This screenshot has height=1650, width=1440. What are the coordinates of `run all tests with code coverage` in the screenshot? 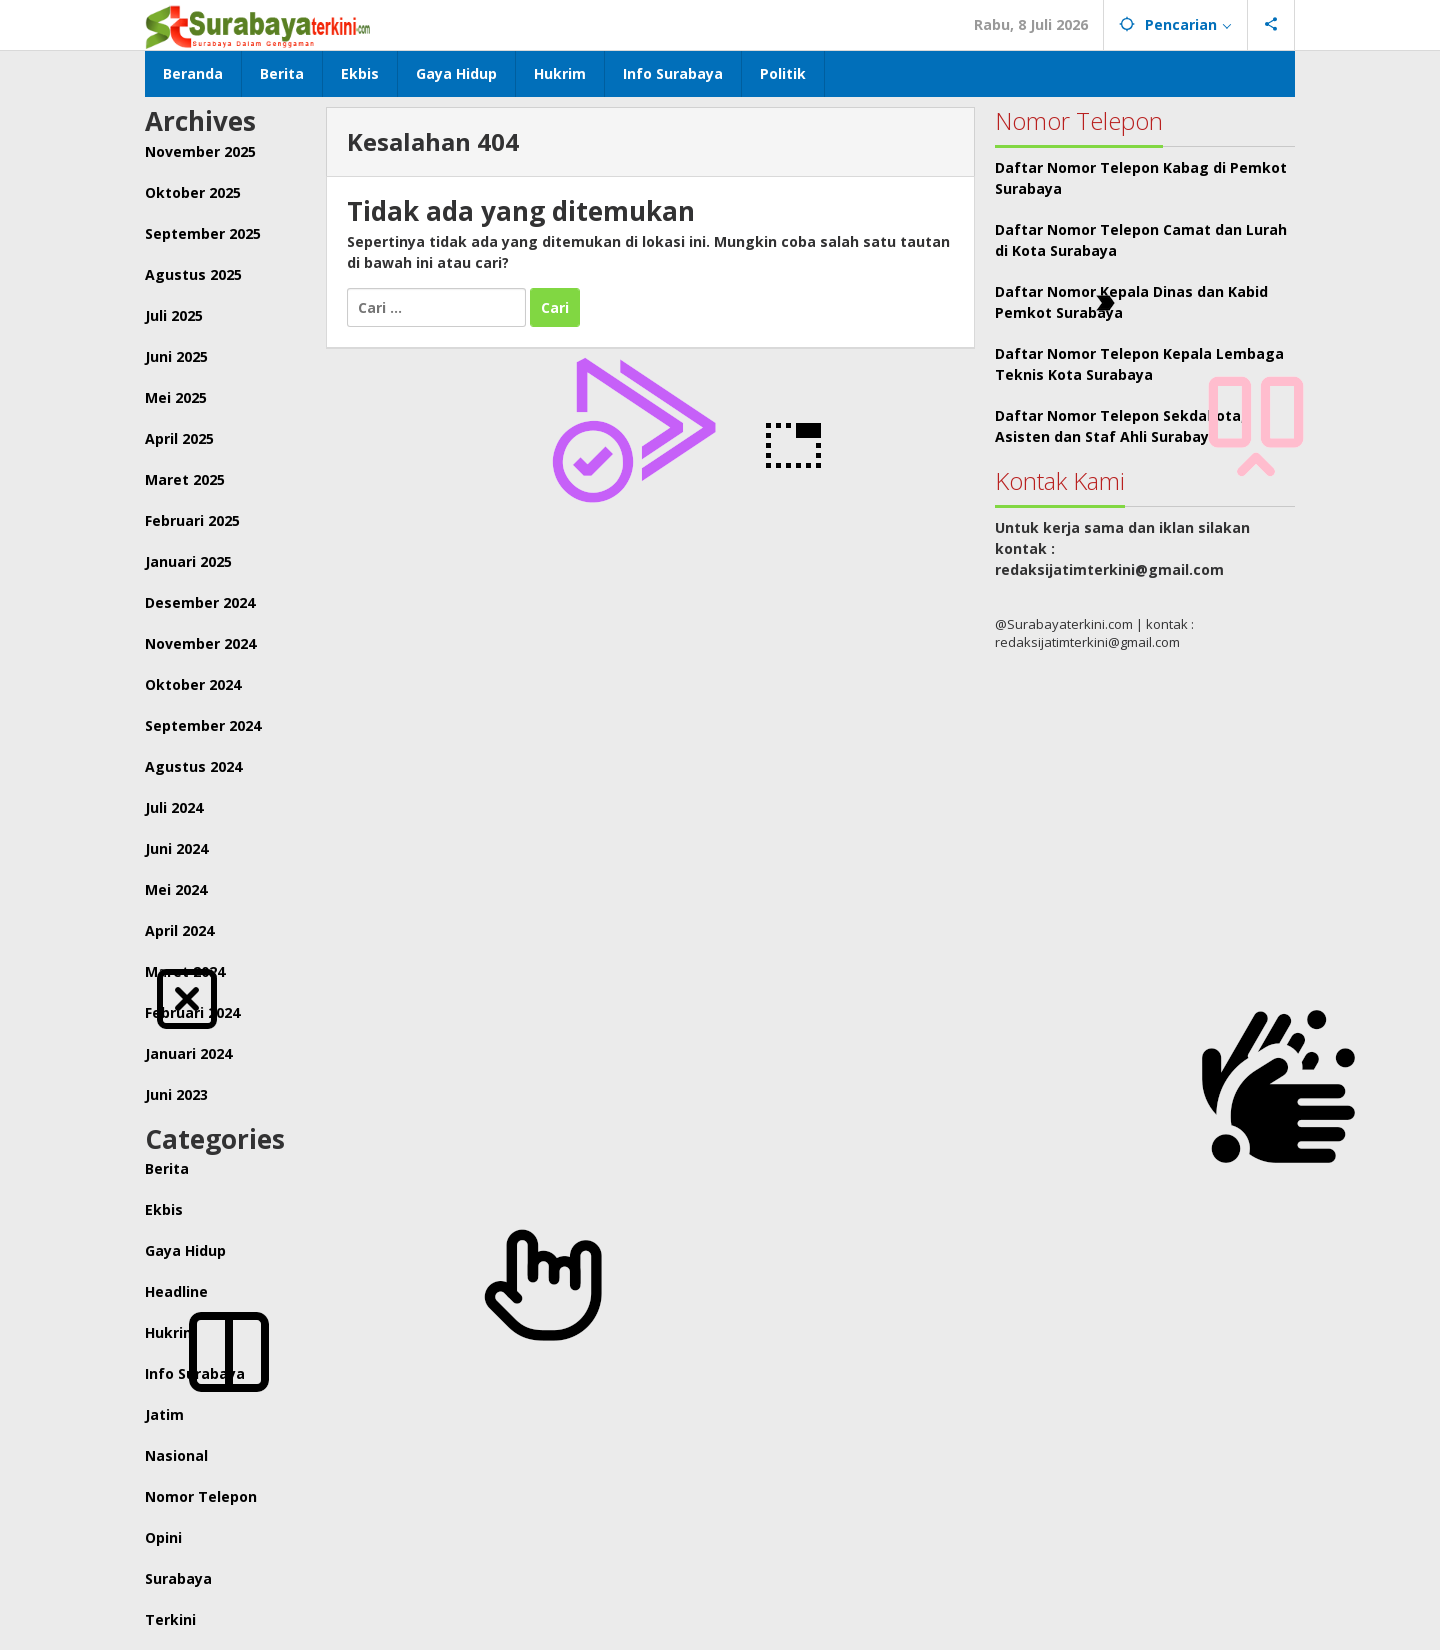 It's located at (636, 423).